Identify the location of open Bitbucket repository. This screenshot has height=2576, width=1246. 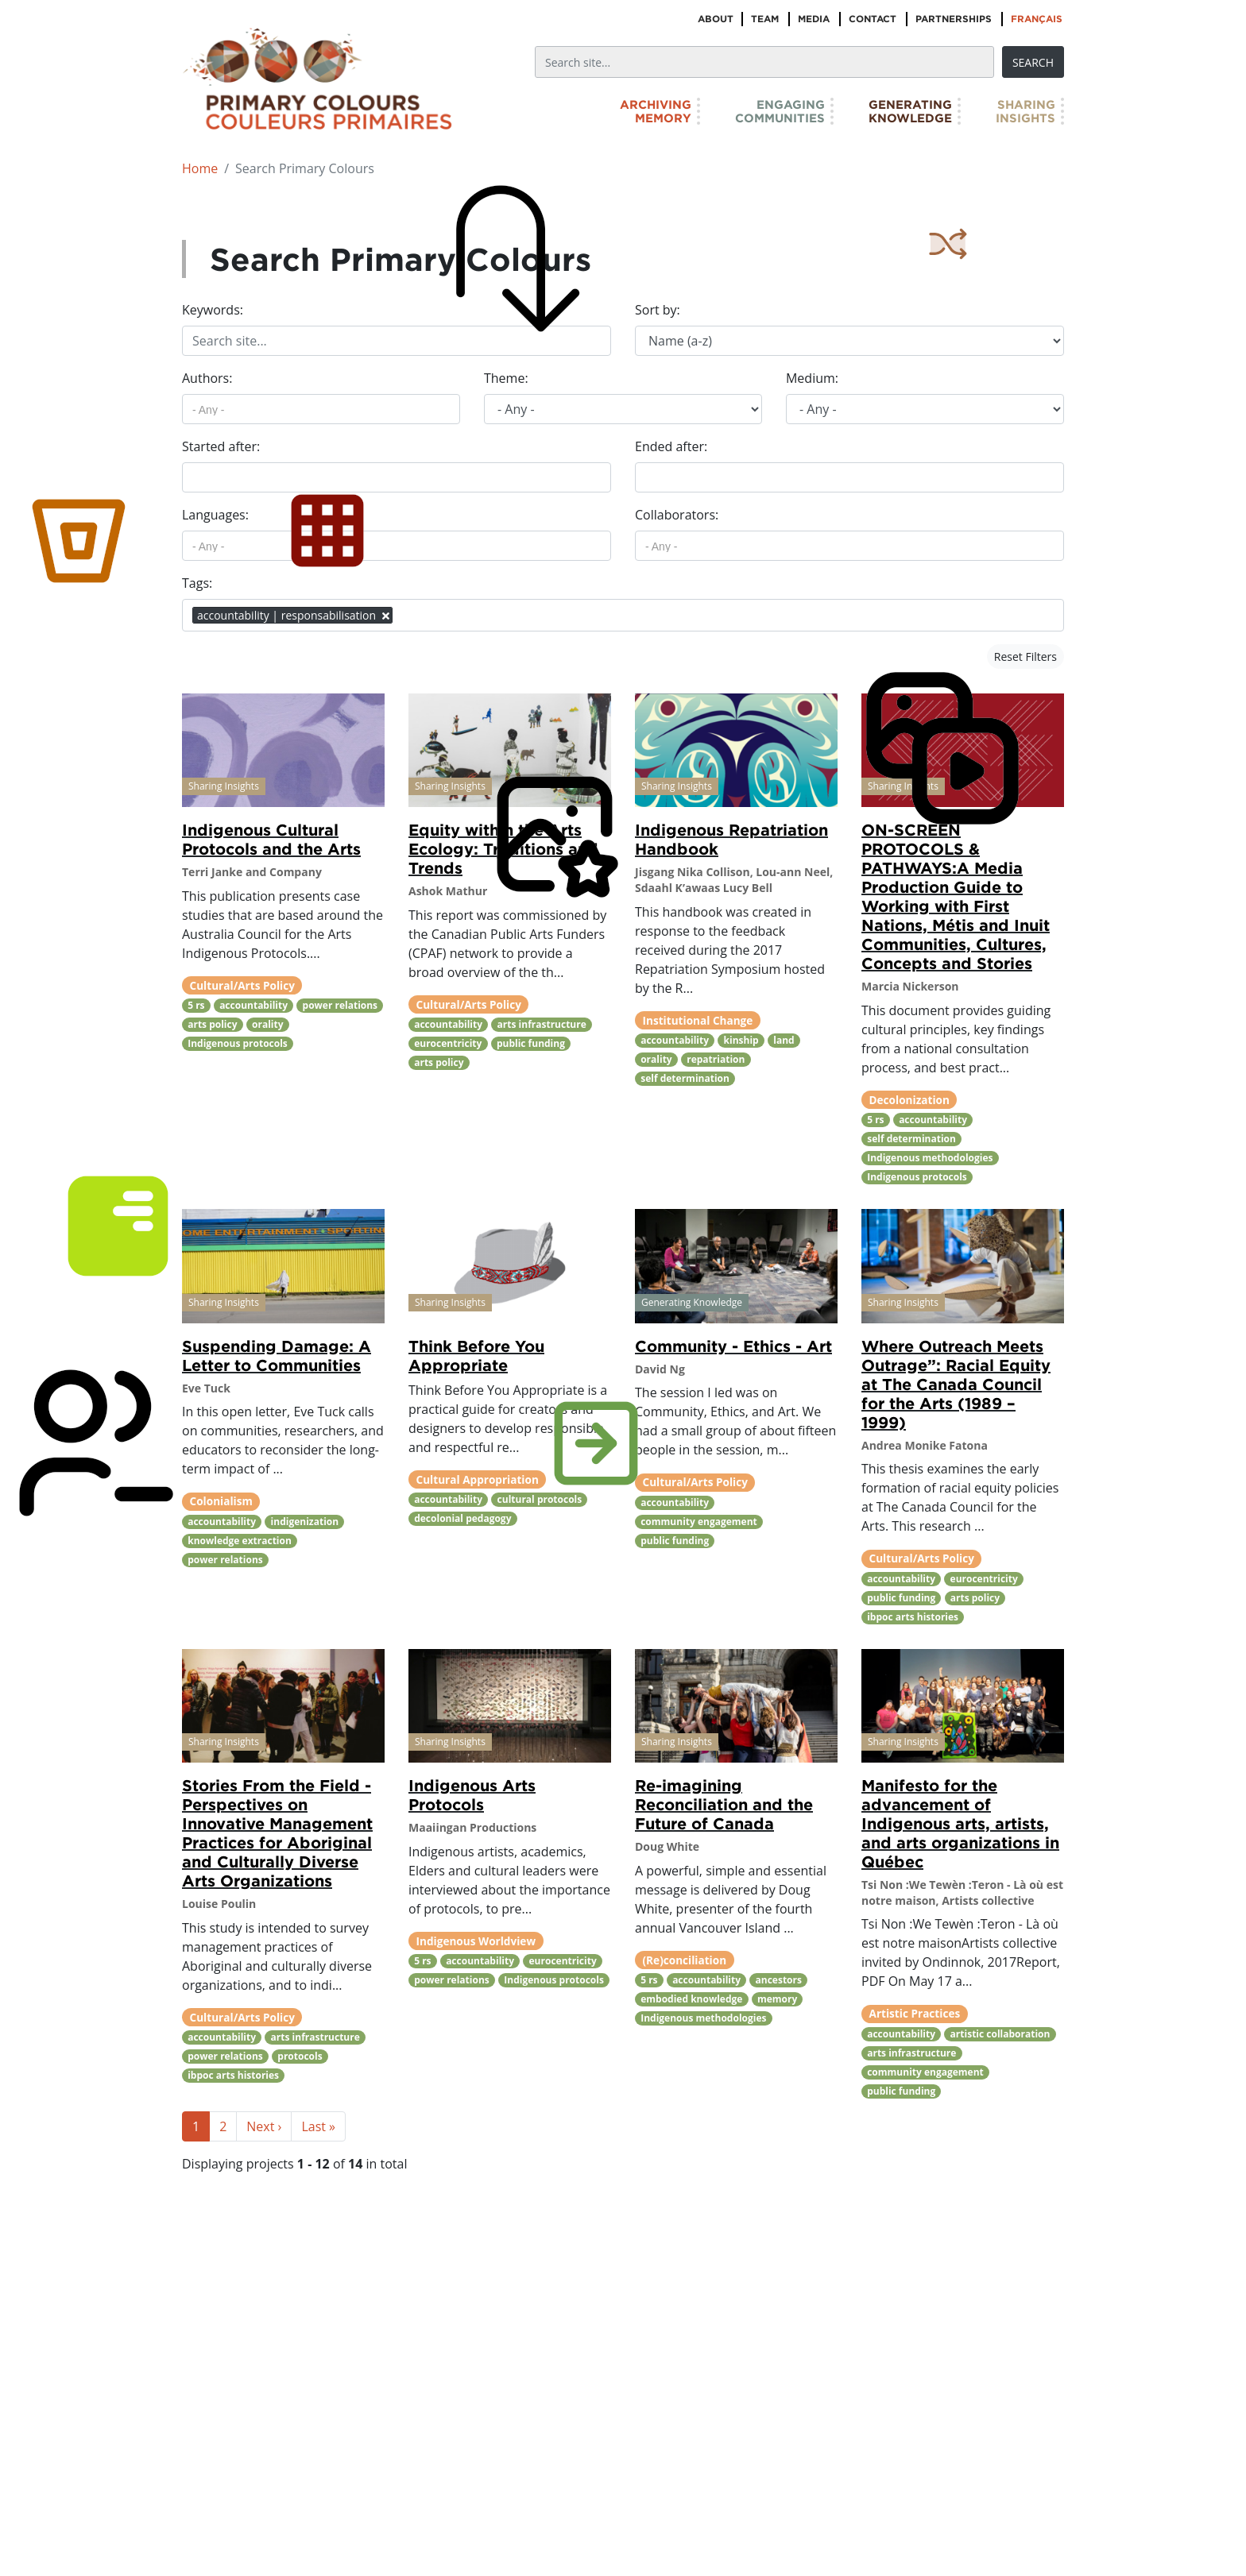
(79, 541).